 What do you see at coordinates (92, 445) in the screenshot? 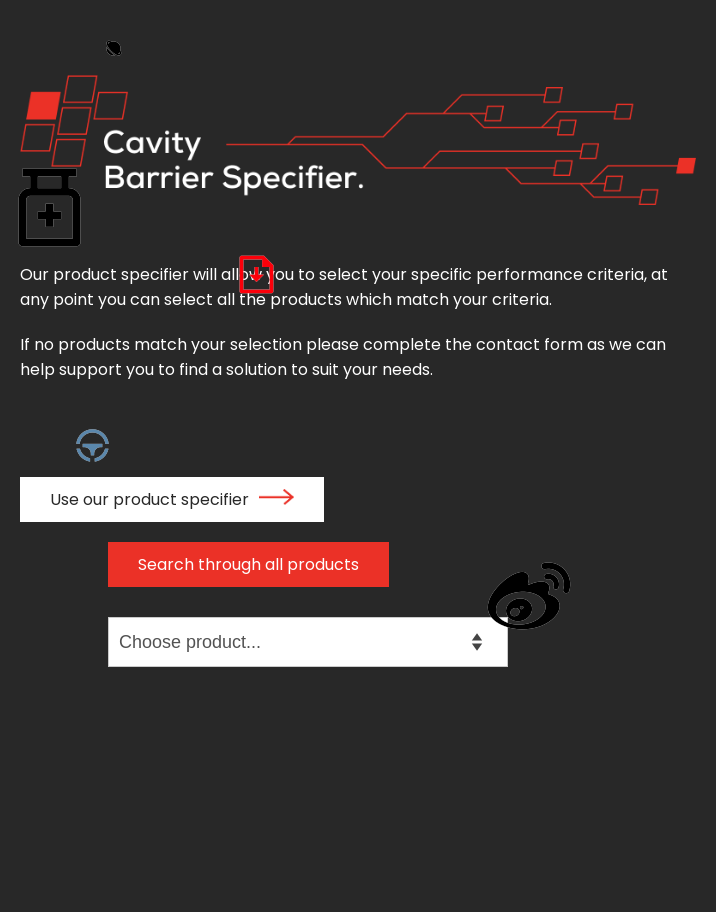
I see `access driving or navigation mode` at bounding box center [92, 445].